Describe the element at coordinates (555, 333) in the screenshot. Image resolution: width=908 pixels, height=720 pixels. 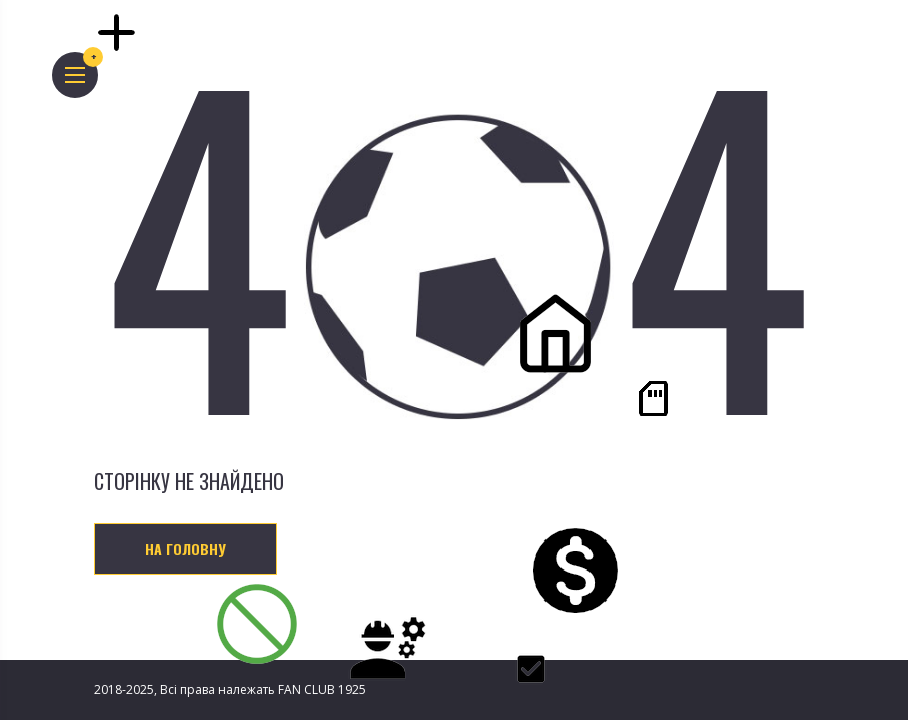
I see `navigate to the home screen` at that location.